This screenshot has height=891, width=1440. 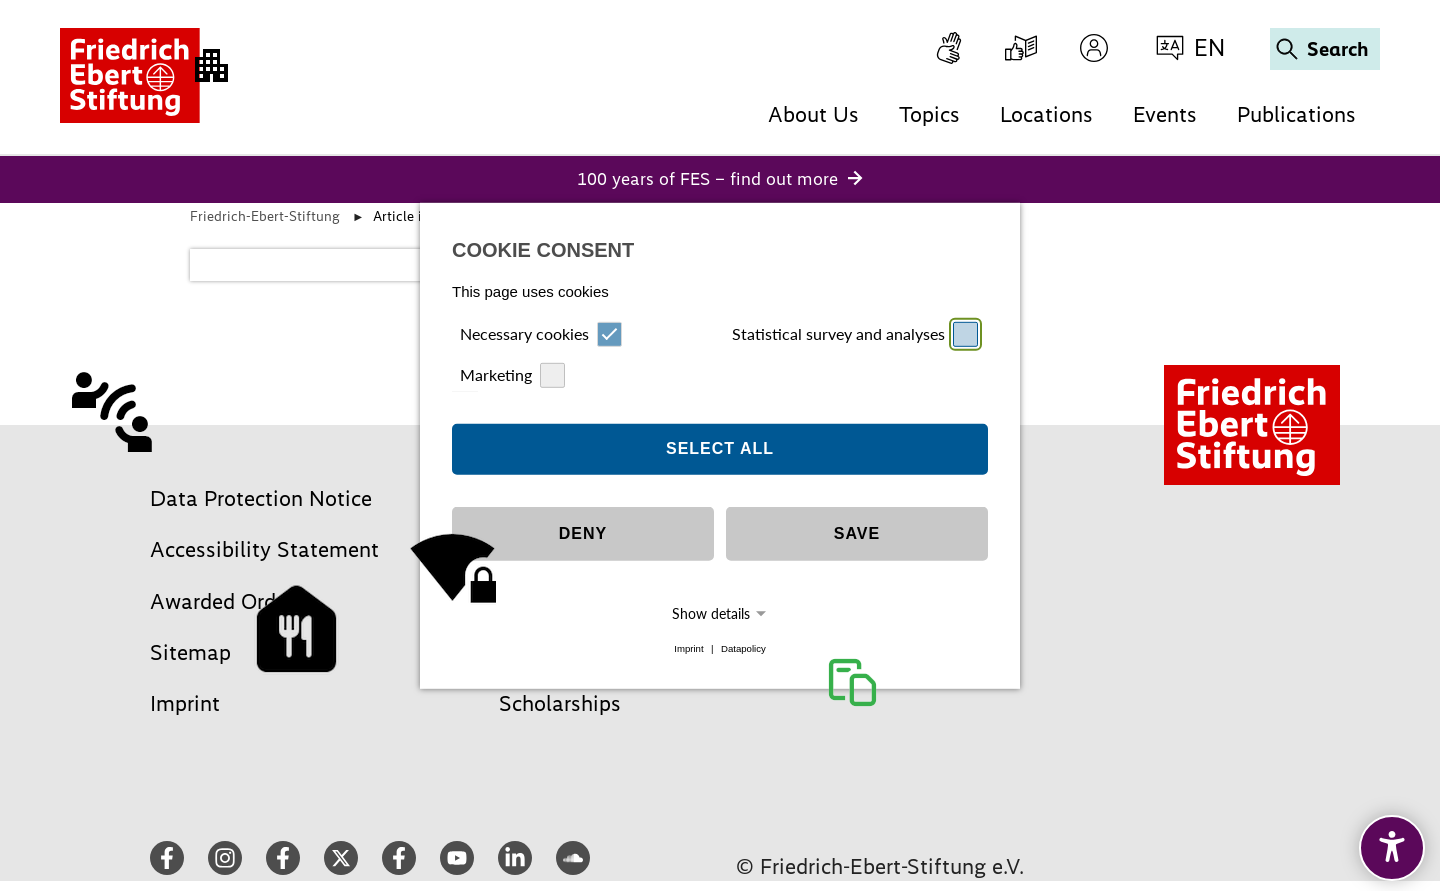 What do you see at coordinates (211, 65) in the screenshot?
I see `view apartment or building listings` at bounding box center [211, 65].